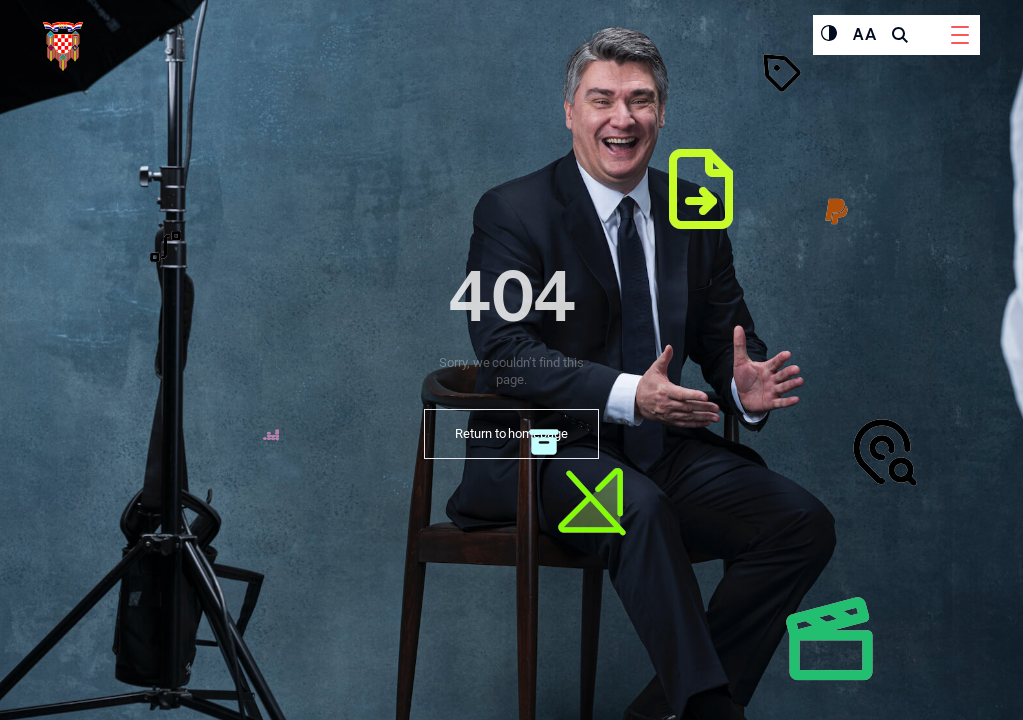 This screenshot has height=720, width=1023. I want to click on export or send file, so click(701, 189).